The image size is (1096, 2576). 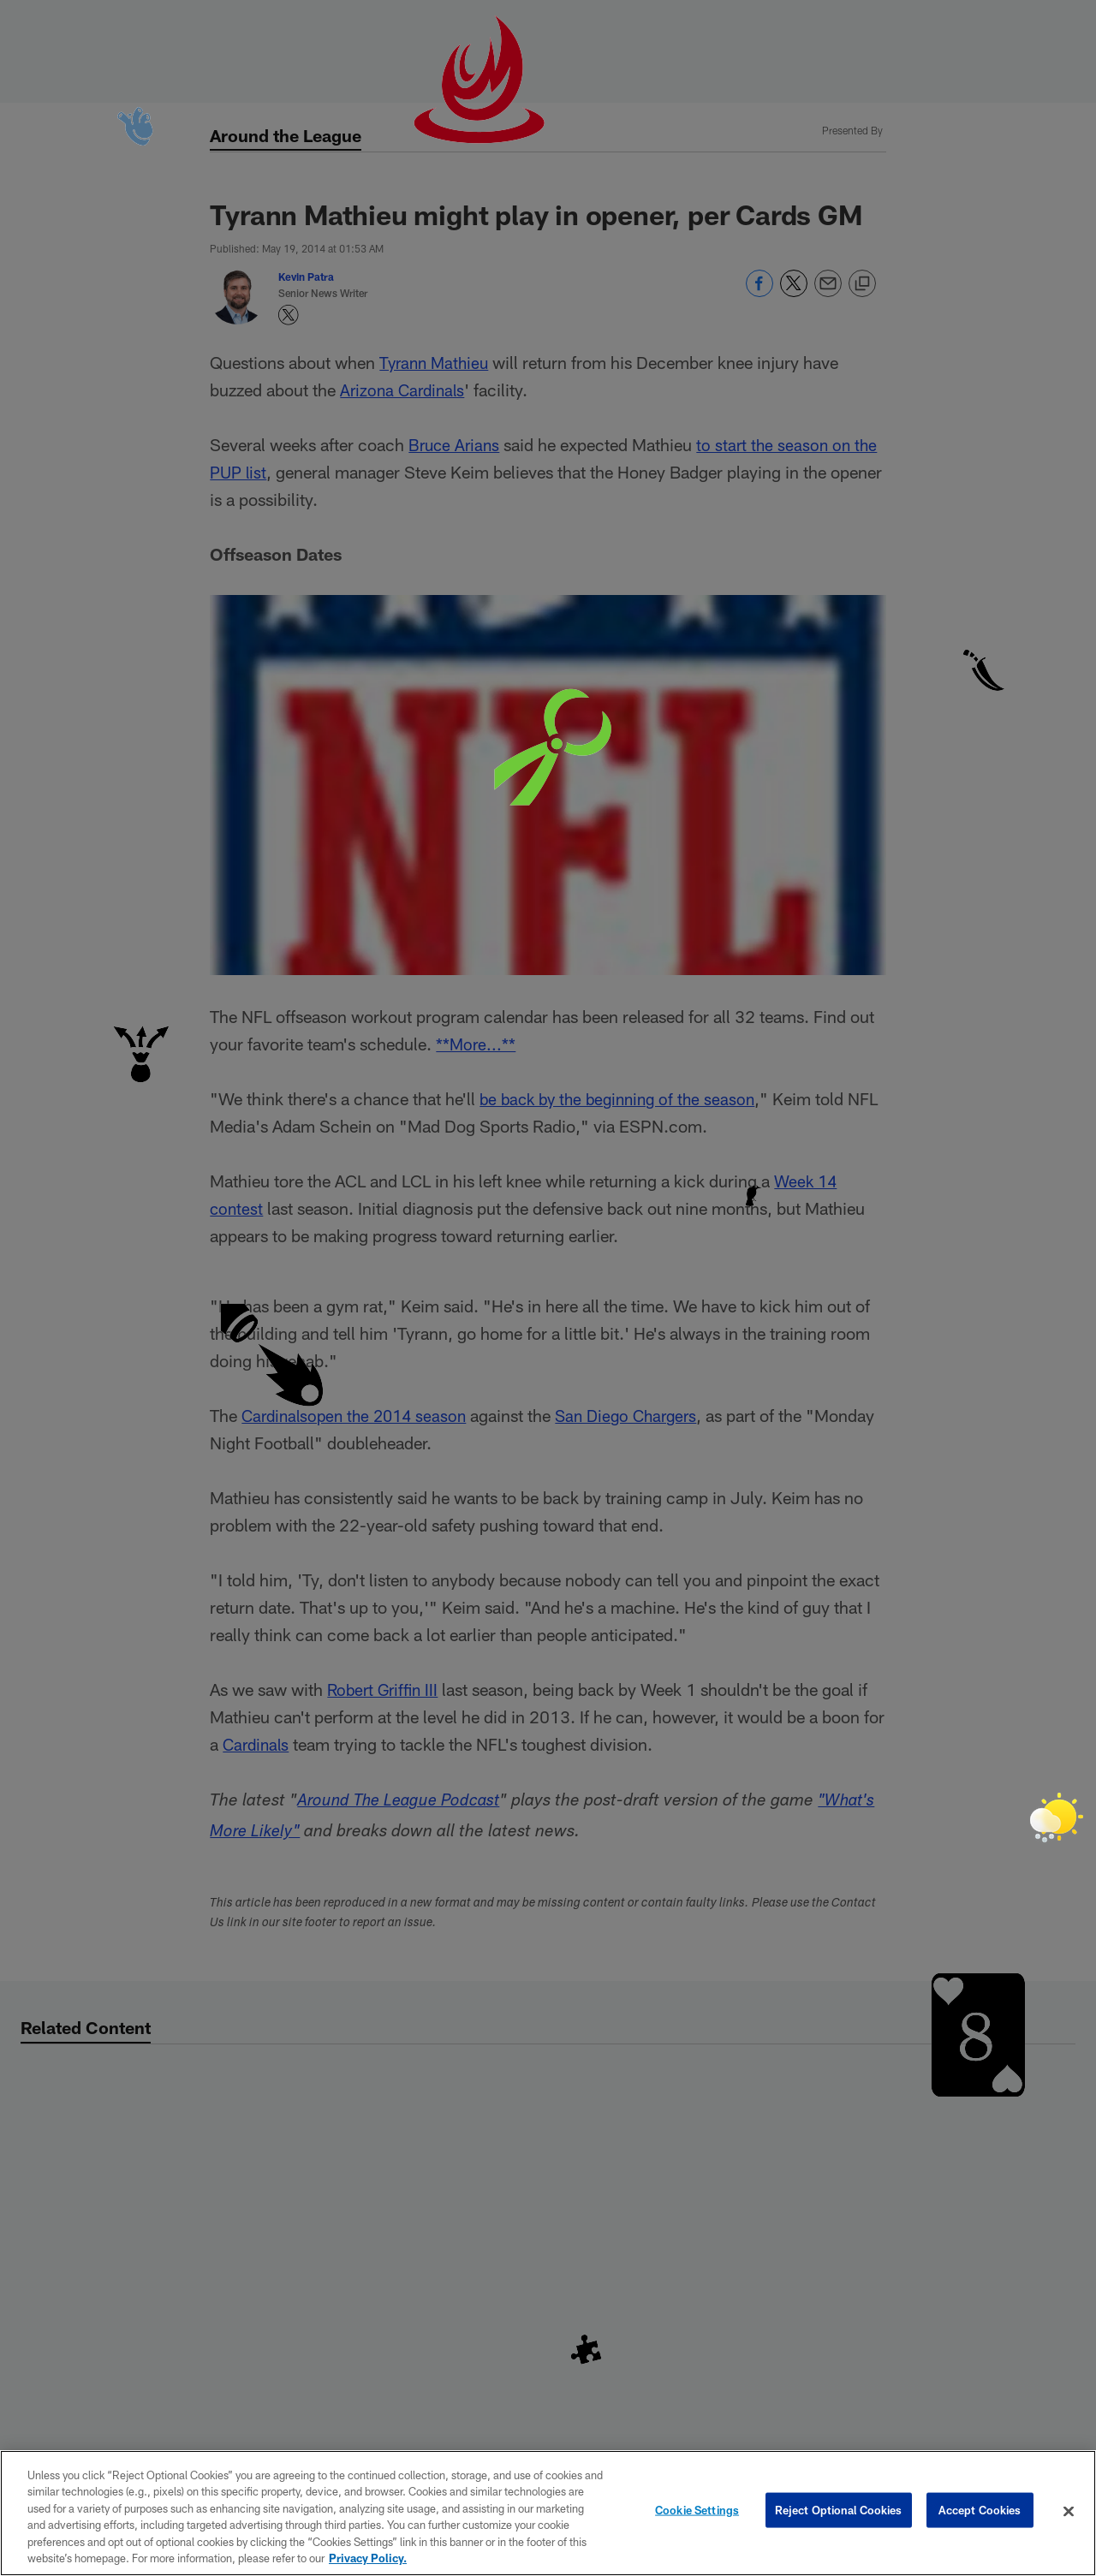 I want to click on view health or vital statistics, so click(x=135, y=126).